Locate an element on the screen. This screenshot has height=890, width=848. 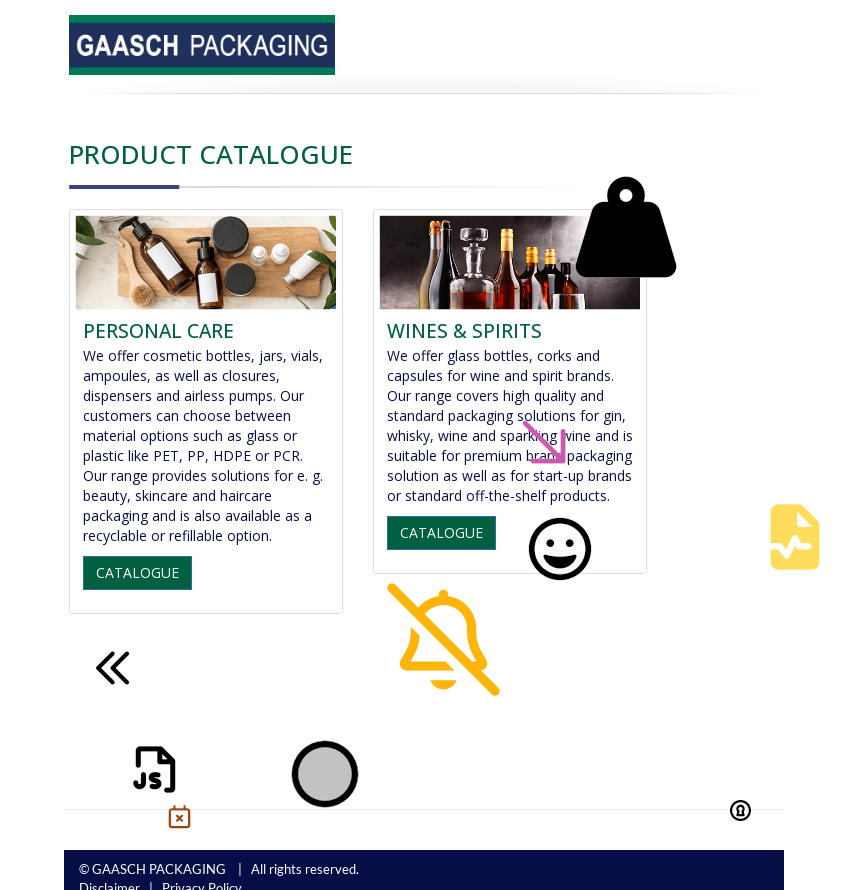
camera lens or photography mode is located at coordinates (325, 774).